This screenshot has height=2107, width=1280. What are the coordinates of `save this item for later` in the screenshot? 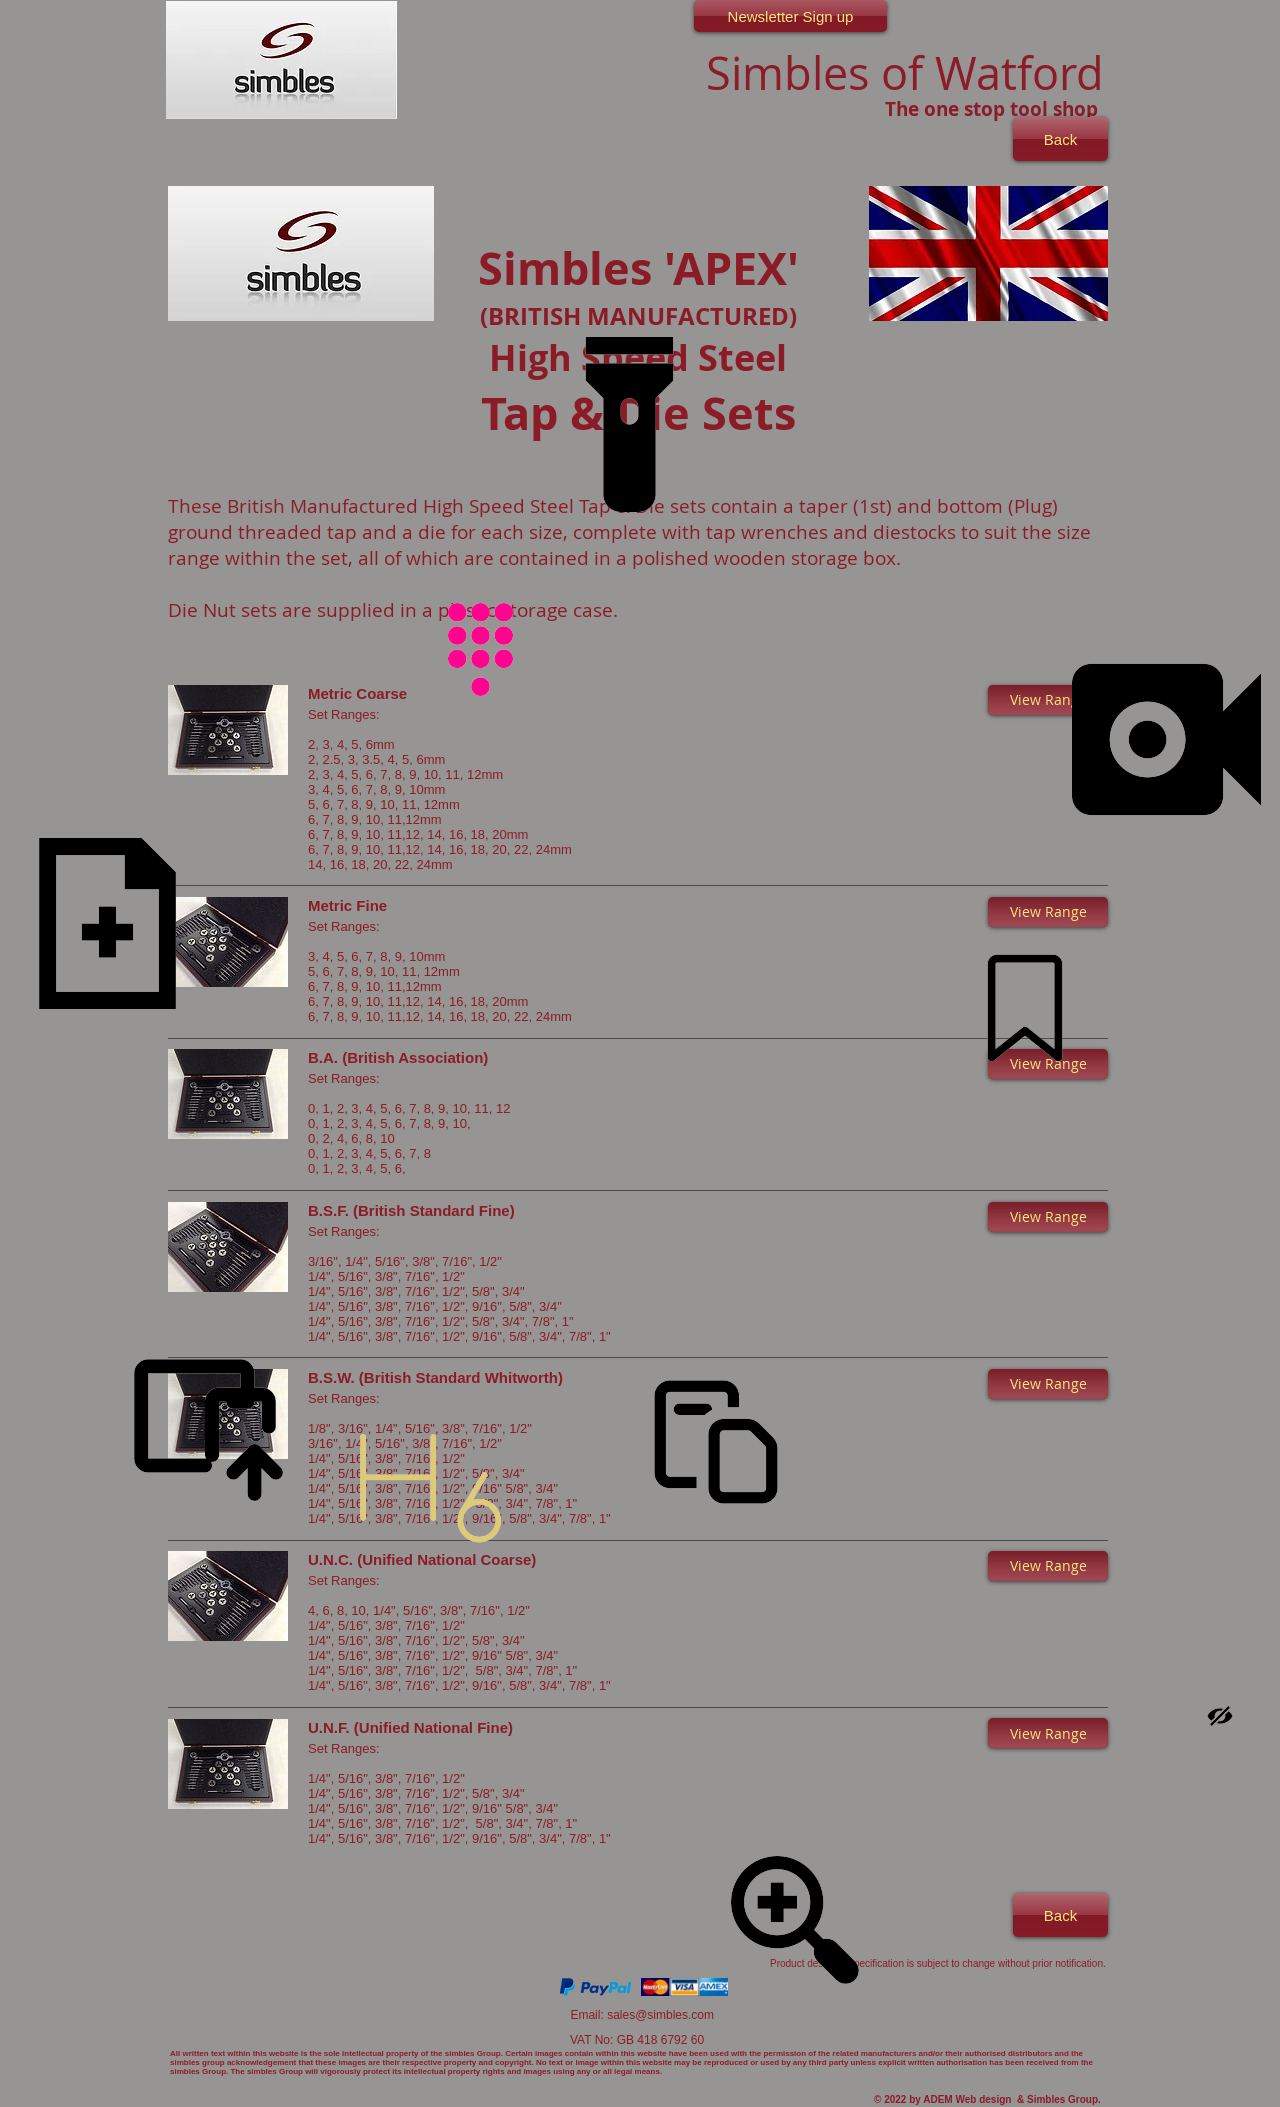 It's located at (1025, 1008).